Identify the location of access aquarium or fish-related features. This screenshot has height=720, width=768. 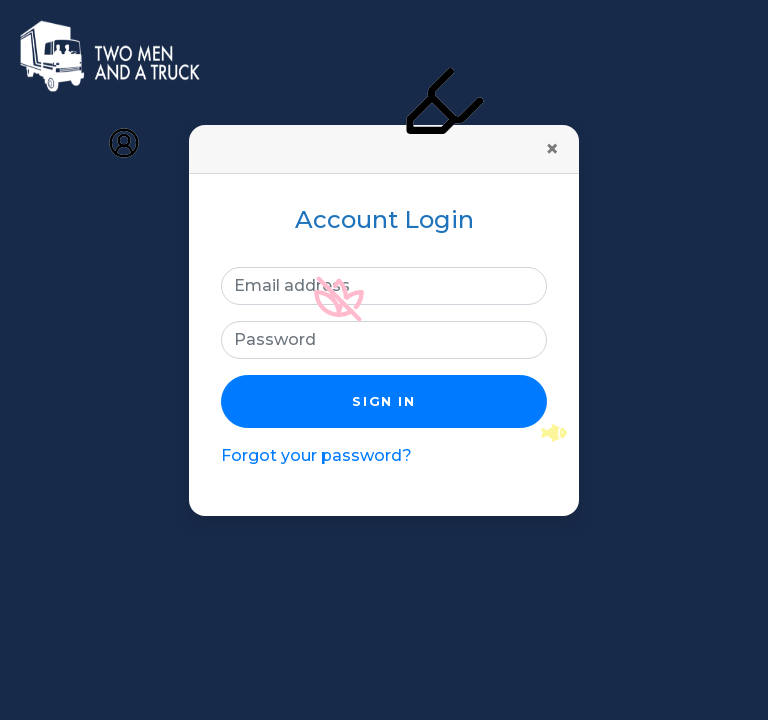
(554, 433).